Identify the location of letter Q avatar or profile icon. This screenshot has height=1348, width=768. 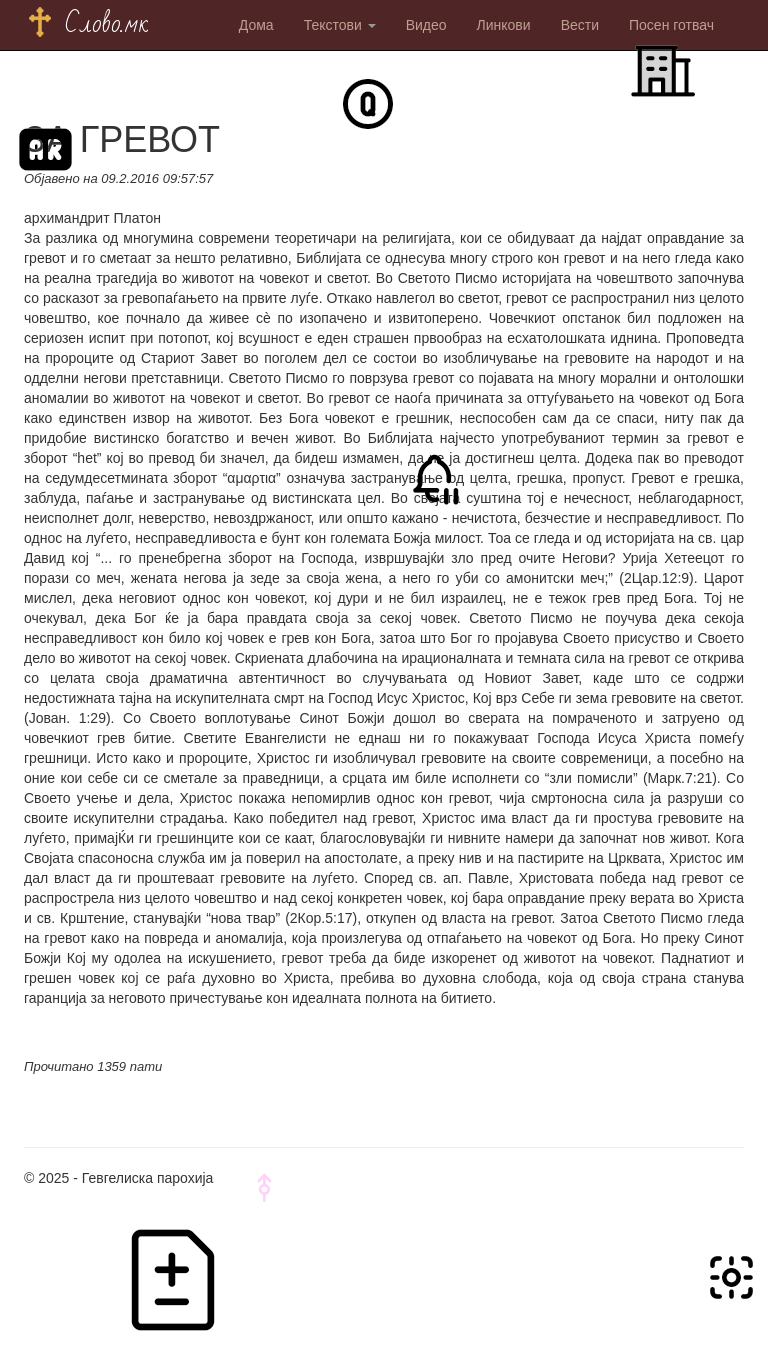
(368, 104).